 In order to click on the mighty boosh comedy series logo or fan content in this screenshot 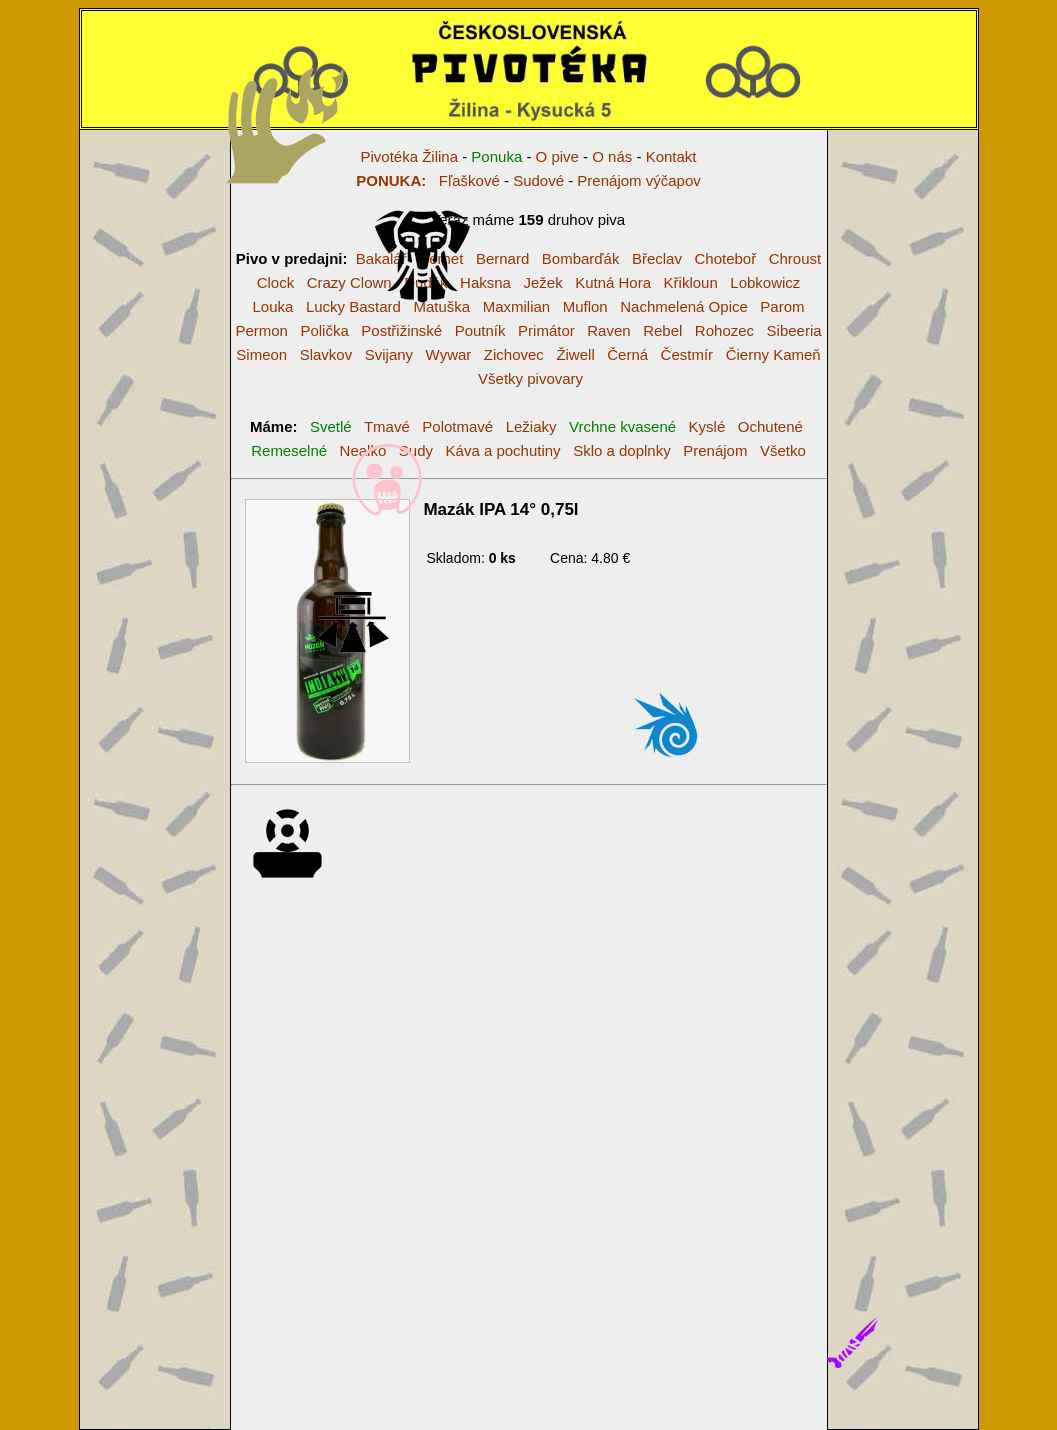, I will do `click(387, 479)`.